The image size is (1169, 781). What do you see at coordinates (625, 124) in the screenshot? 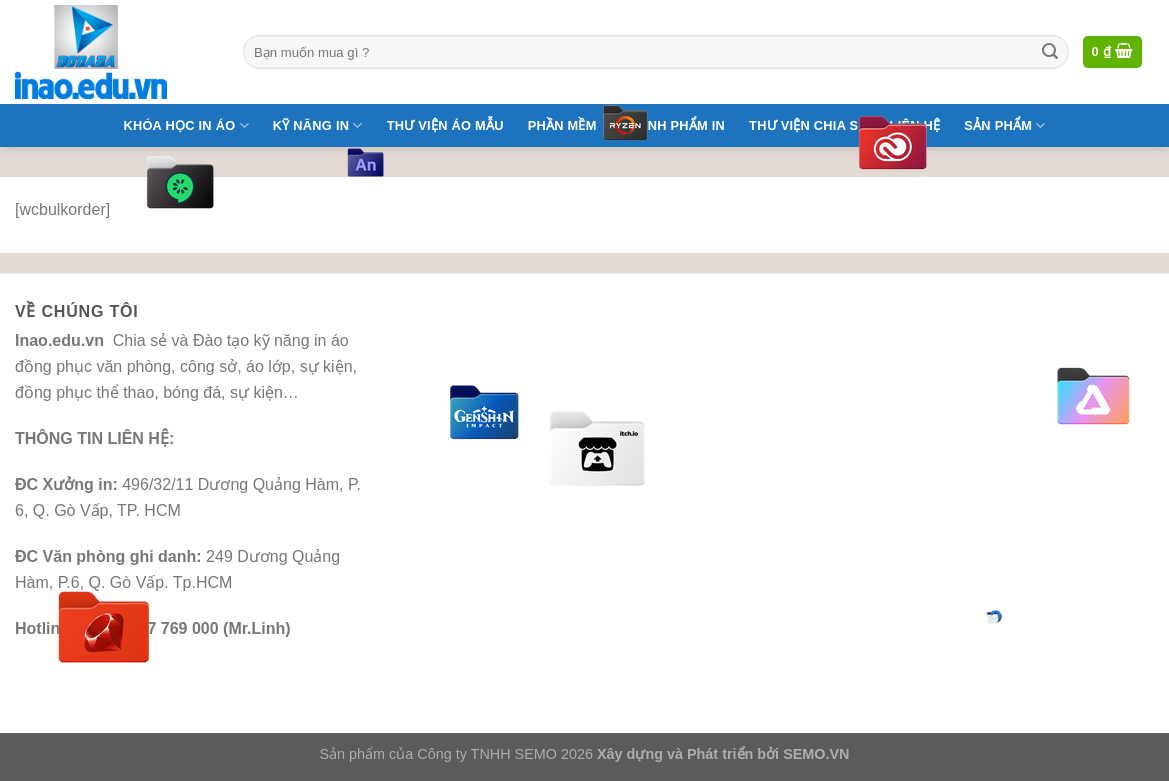
I see `folder containing AMD Ryzen-related files or software` at bounding box center [625, 124].